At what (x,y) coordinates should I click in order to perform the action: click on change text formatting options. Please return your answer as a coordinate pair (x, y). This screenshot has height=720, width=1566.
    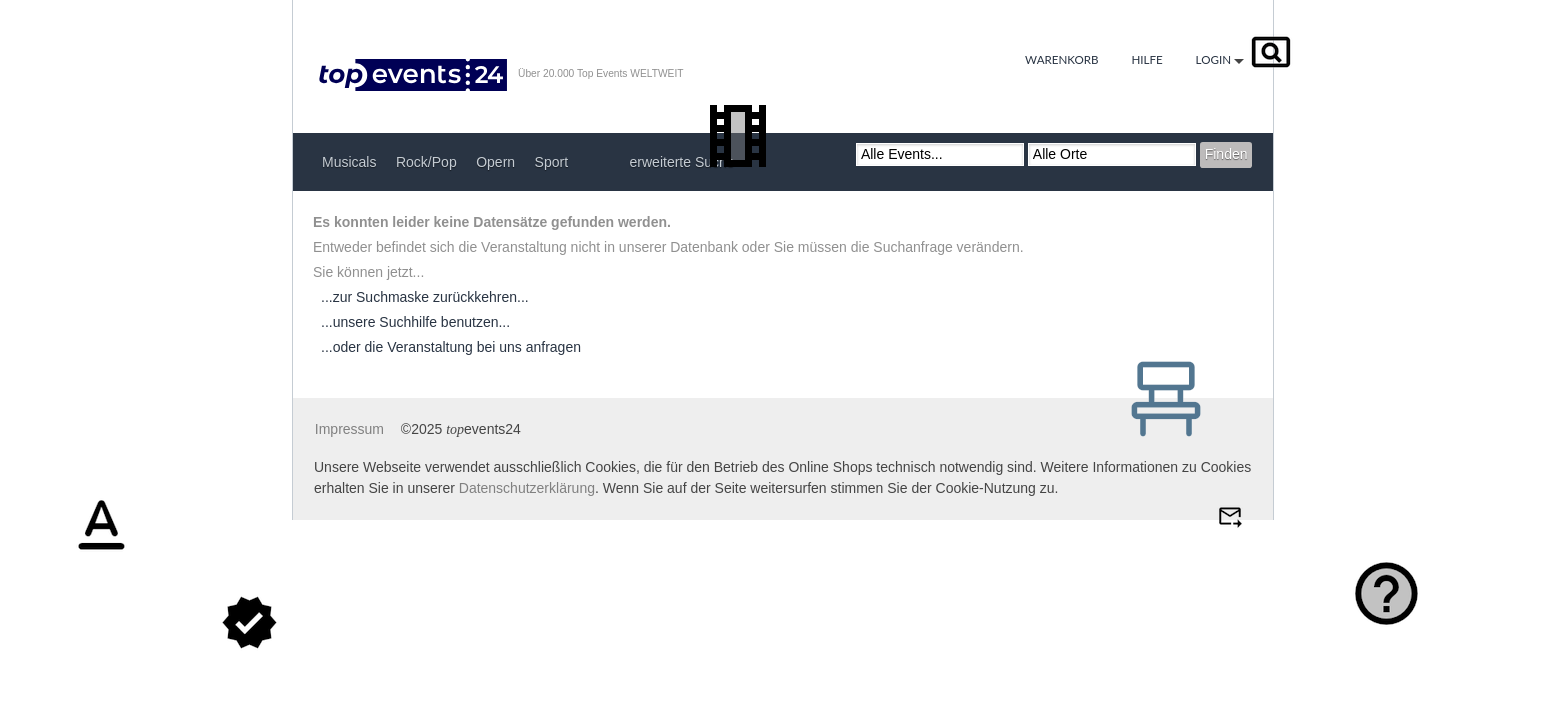
    Looking at the image, I should click on (101, 526).